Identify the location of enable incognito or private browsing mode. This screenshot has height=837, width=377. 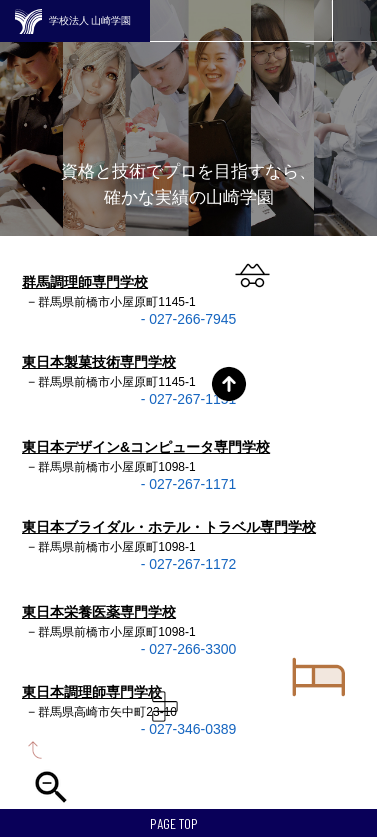
(252, 275).